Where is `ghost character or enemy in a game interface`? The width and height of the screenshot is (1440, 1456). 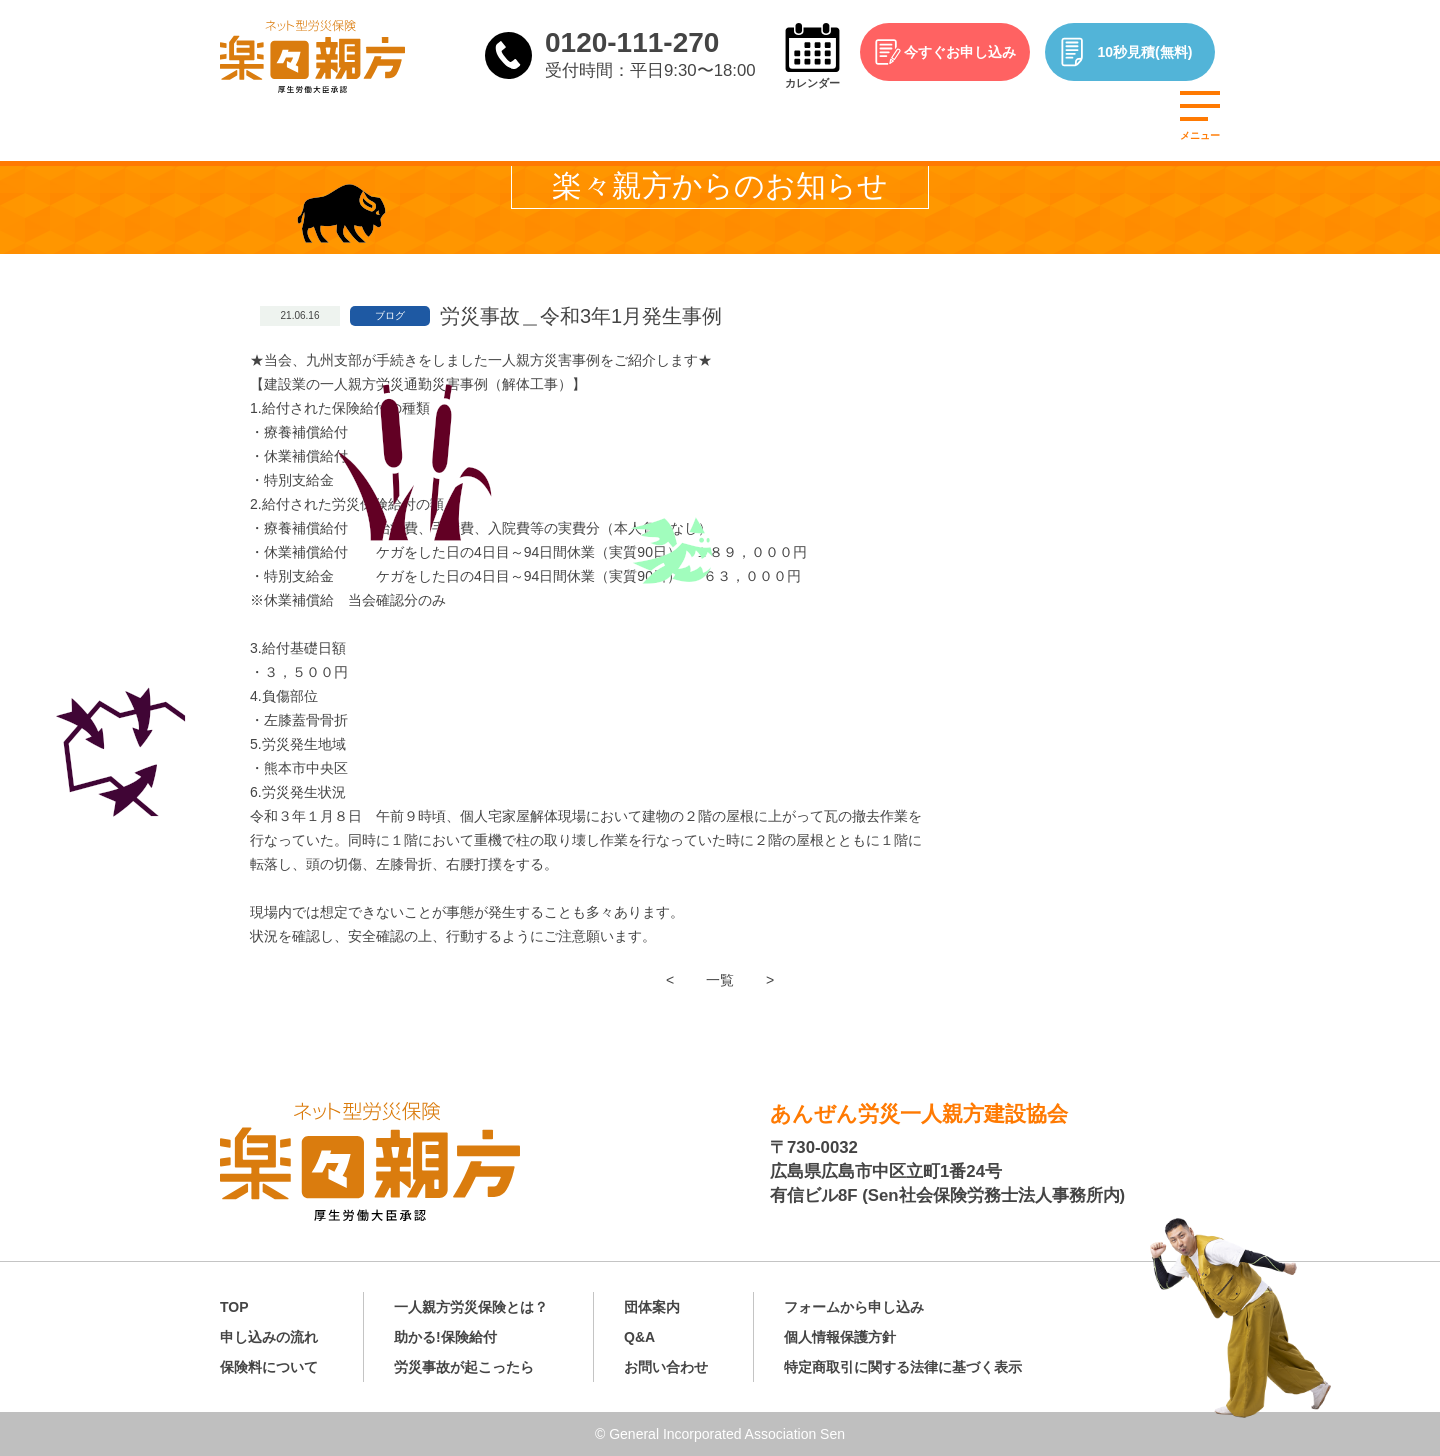 ghost character or enemy in a game interface is located at coordinates (671, 550).